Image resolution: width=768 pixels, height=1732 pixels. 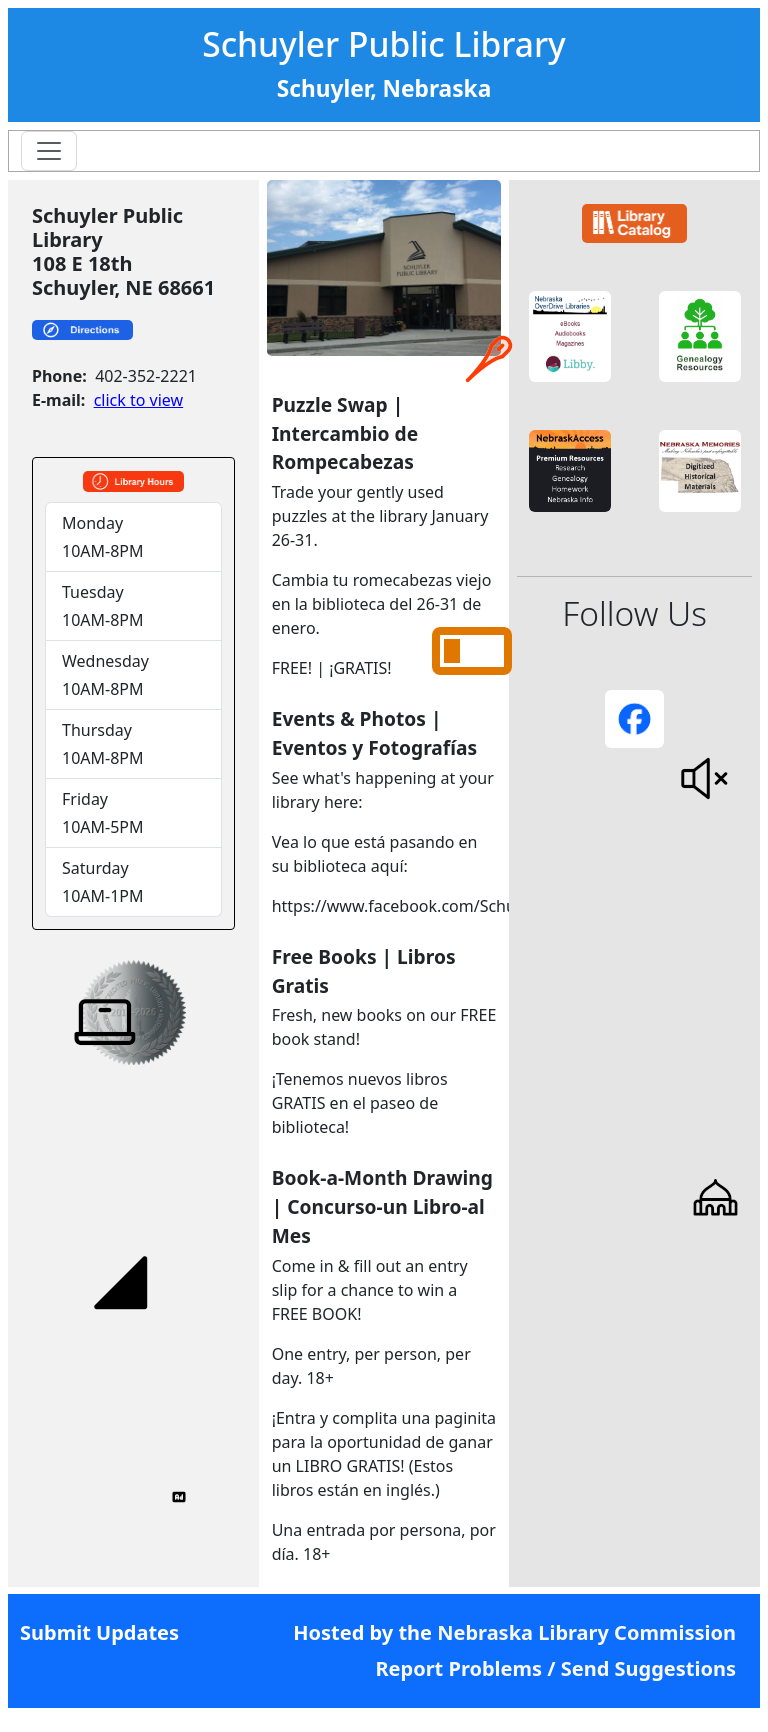 What do you see at coordinates (489, 359) in the screenshot?
I see `access sewing or crafting tools` at bounding box center [489, 359].